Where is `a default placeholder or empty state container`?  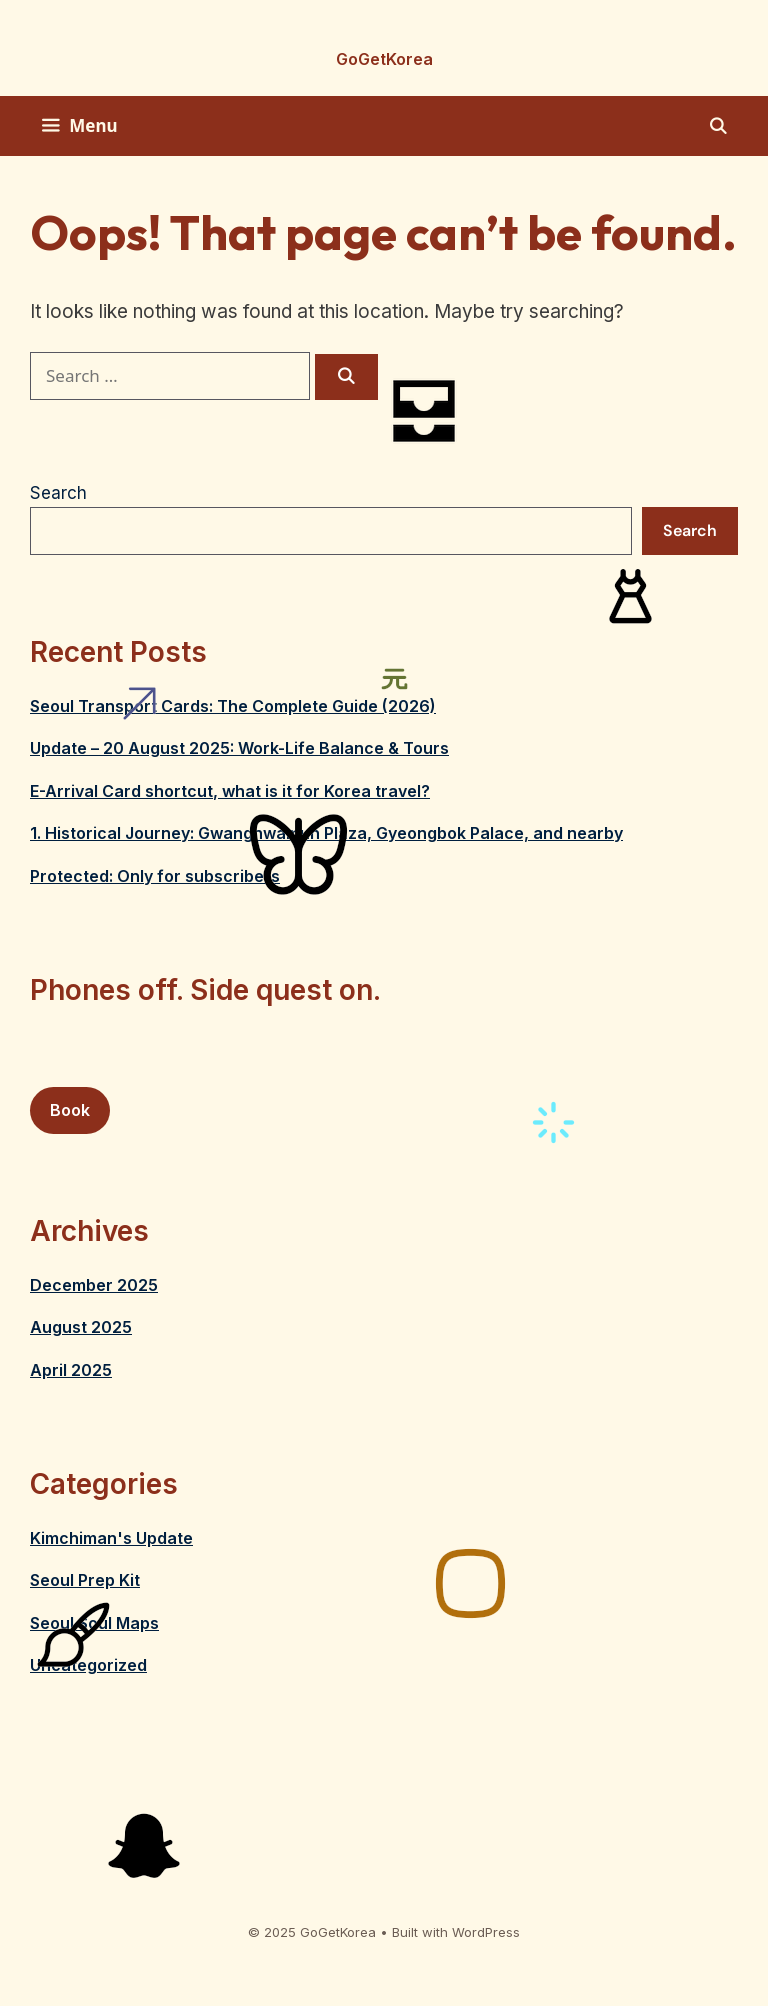
a default placeholder or empty state container is located at coordinates (470, 1583).